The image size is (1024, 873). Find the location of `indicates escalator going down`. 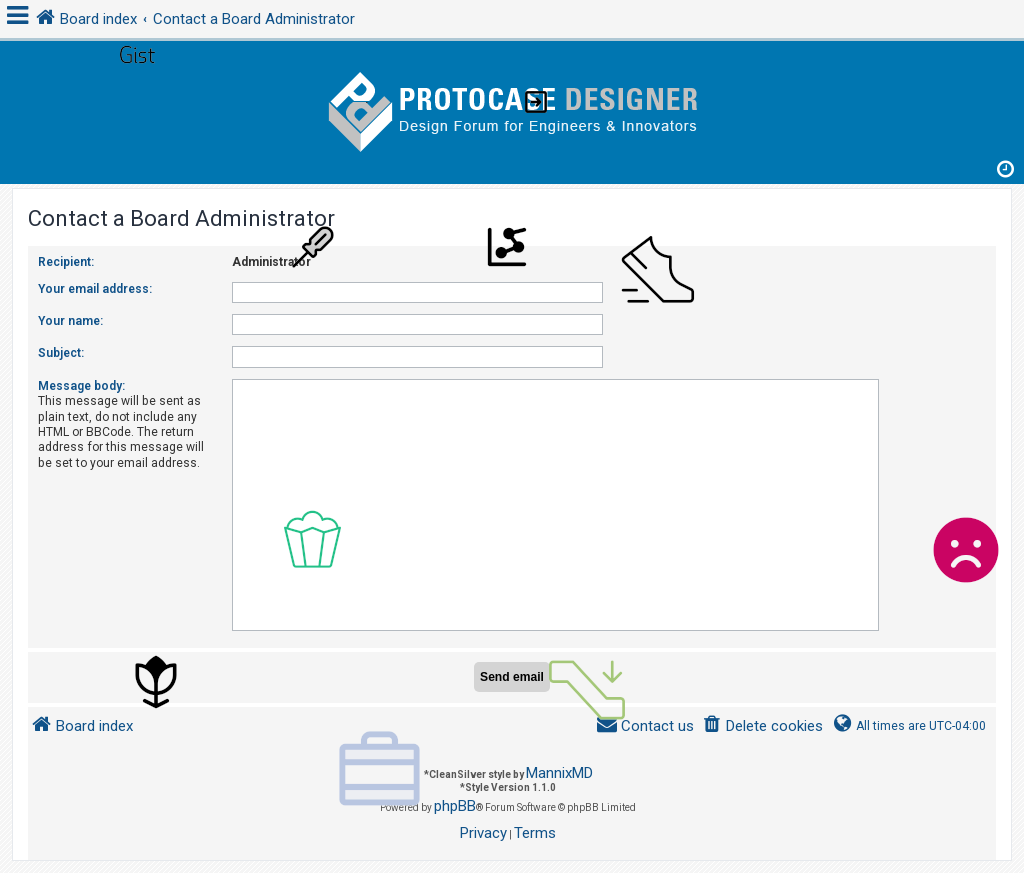

indicates escalator going down is located at coordinates (587, 690).